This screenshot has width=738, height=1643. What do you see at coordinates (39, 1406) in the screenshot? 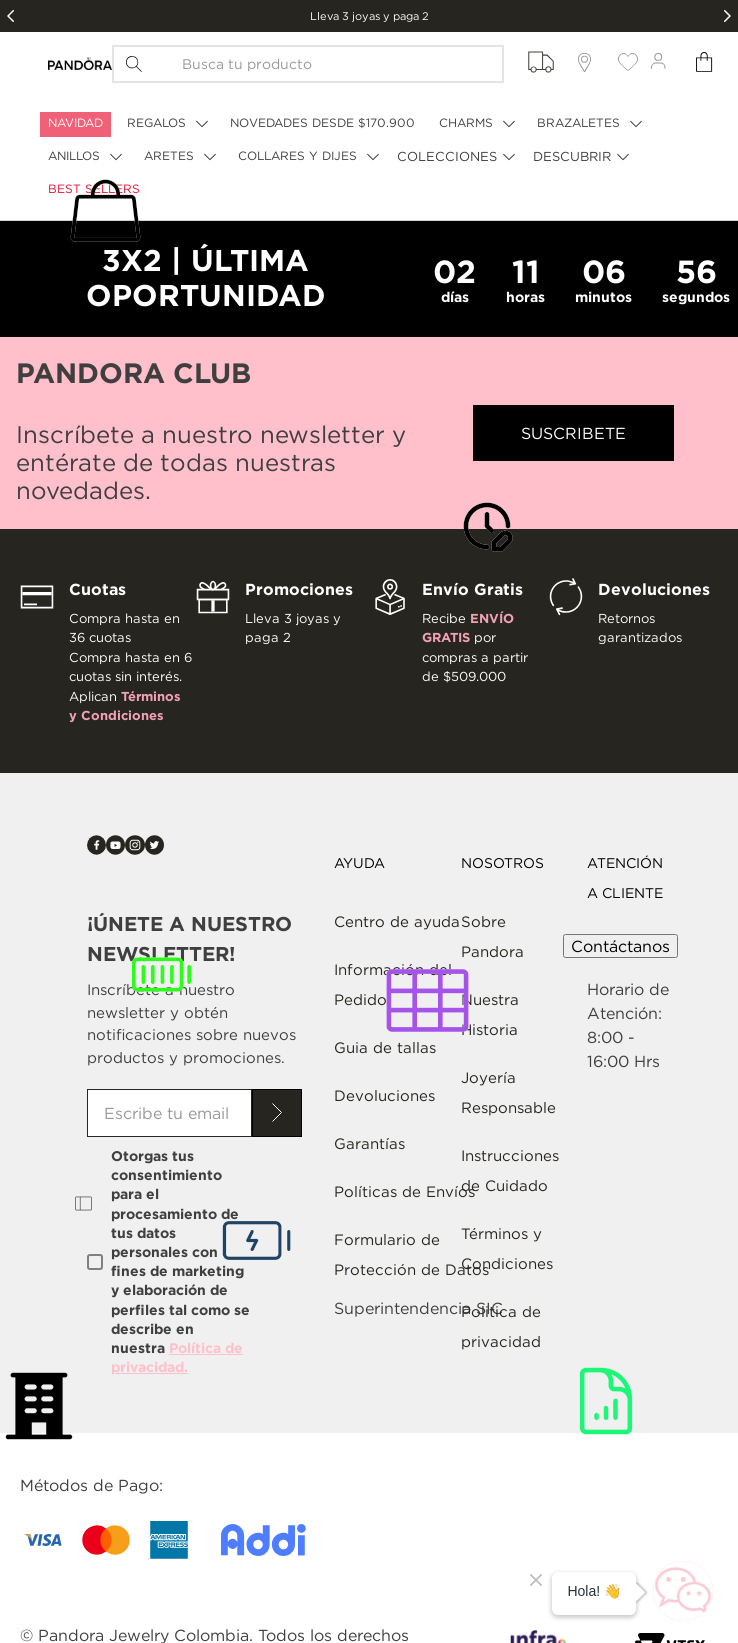
I see `view office or workplace location` at bounding box center [39, 1406].